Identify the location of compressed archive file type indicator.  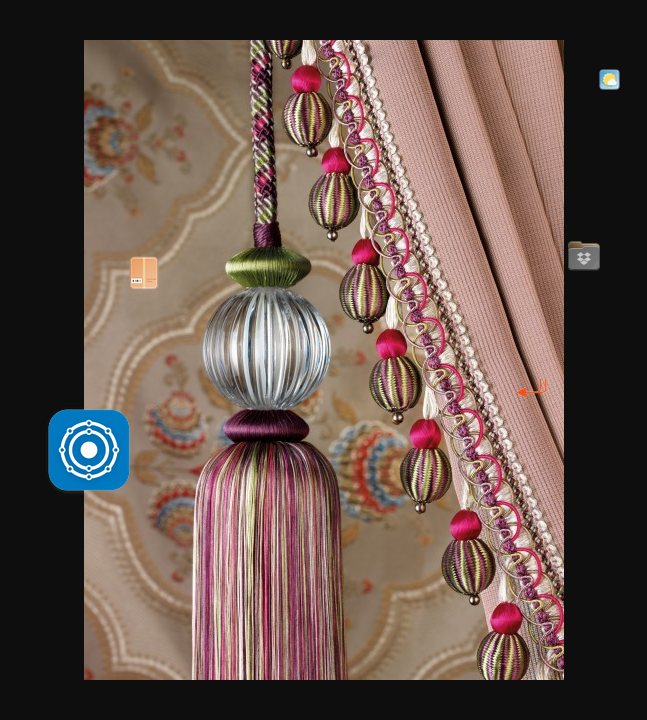
(144, 273).